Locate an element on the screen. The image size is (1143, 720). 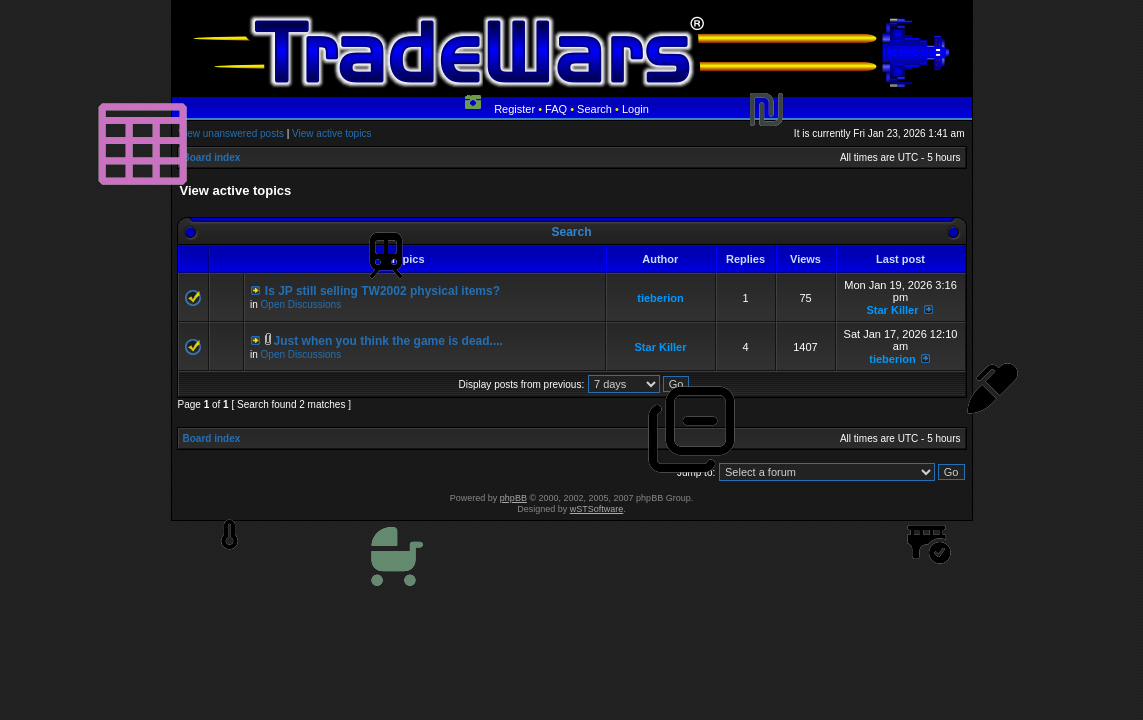
insert or view a data table is located at coordinates (146, 144).